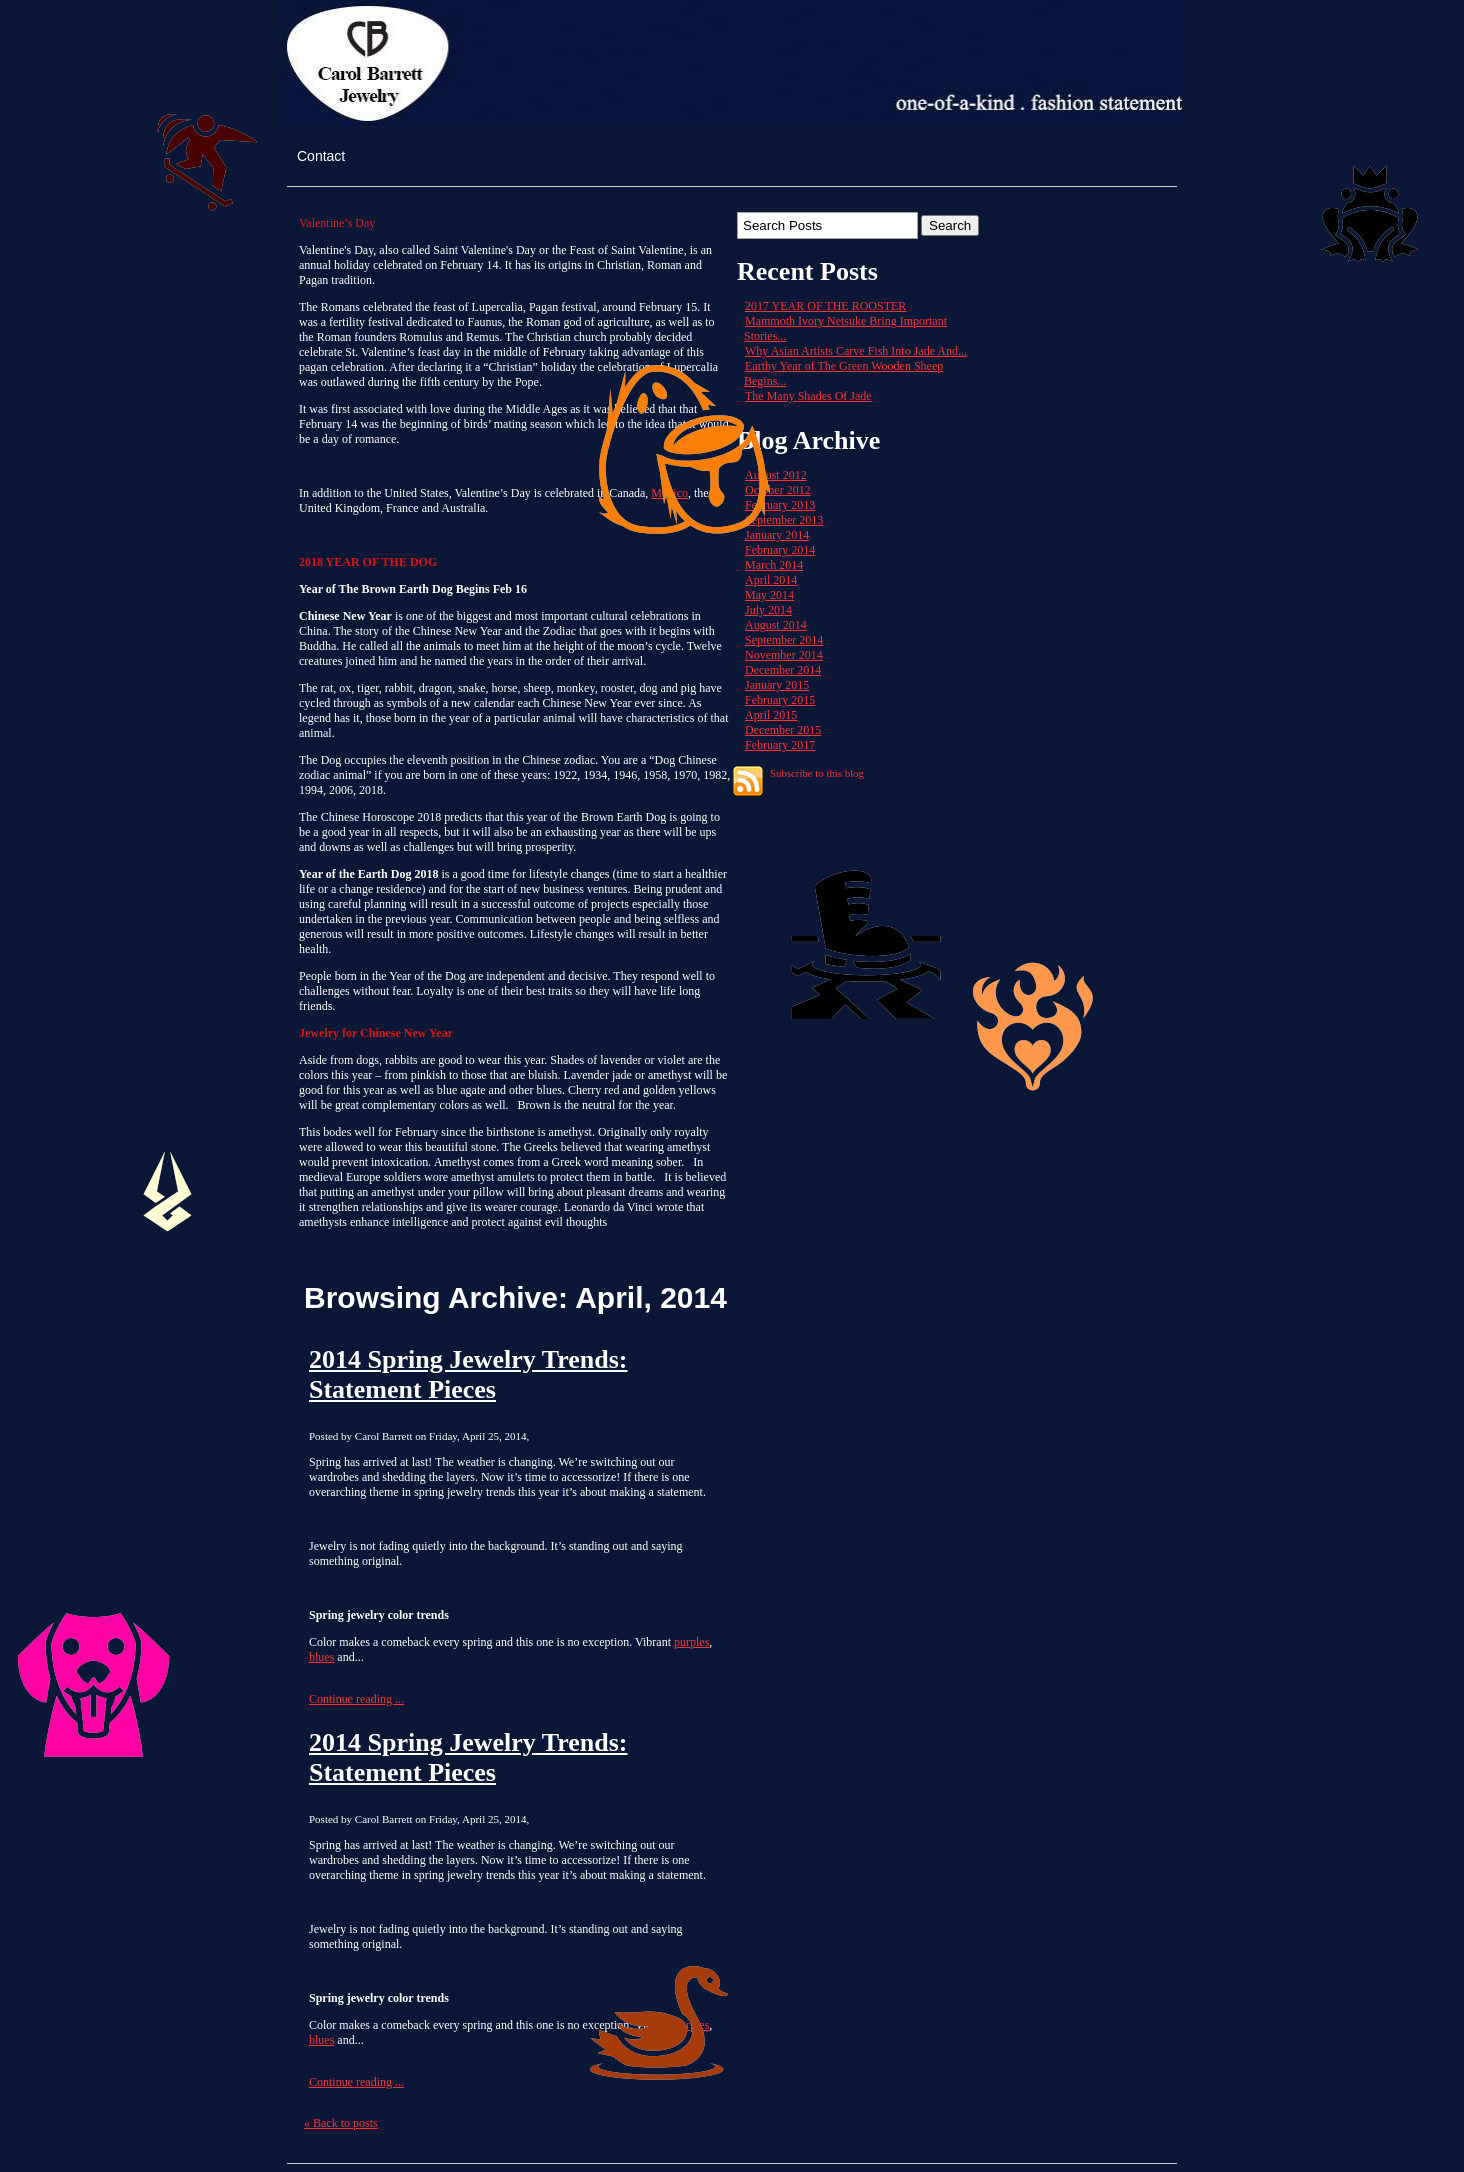 This screenshot has width=1464, height=2172. Describe the element at coordinates (684, 449) in the screenshot. I see `tropical or beach-themed game item` at that location.